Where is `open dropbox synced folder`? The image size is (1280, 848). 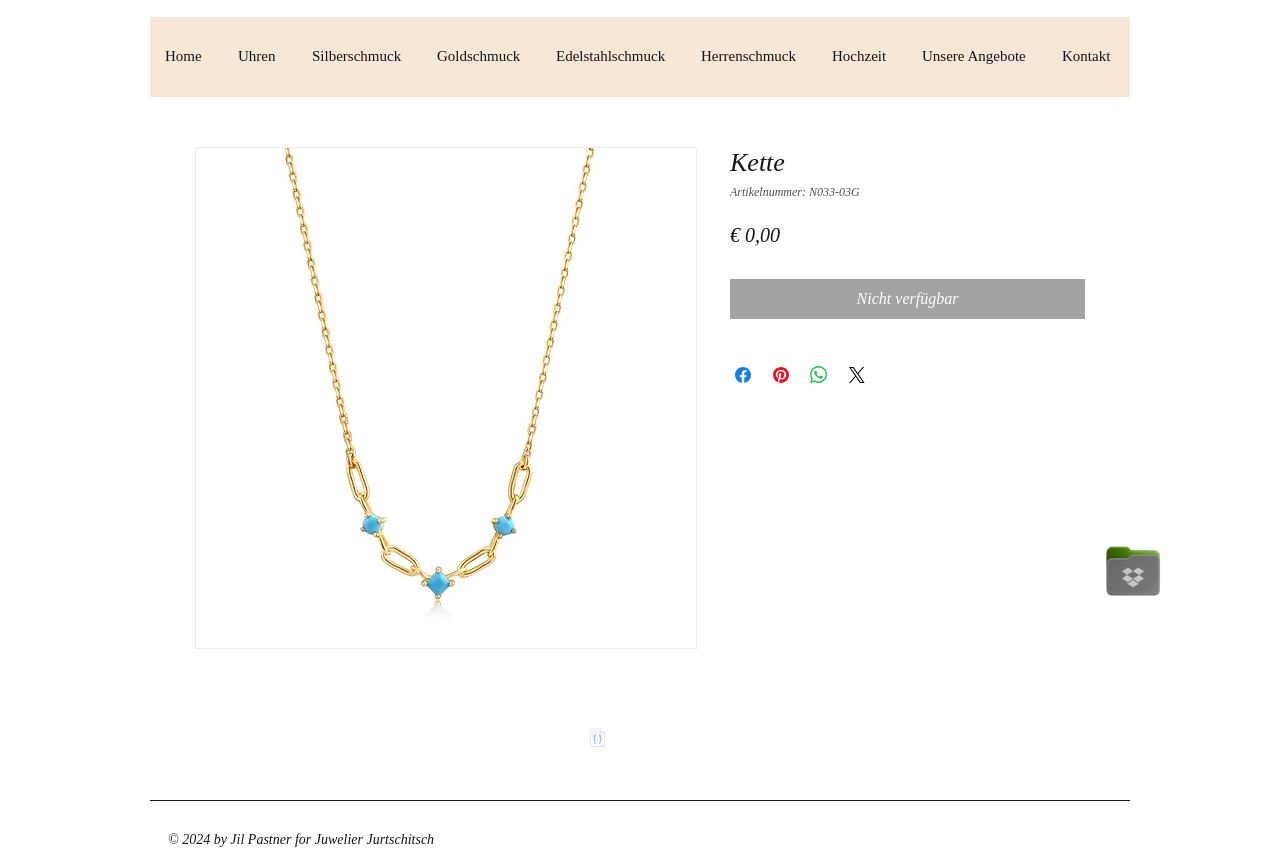
open dropbox synced folder is located at coordinates (1133, 571).